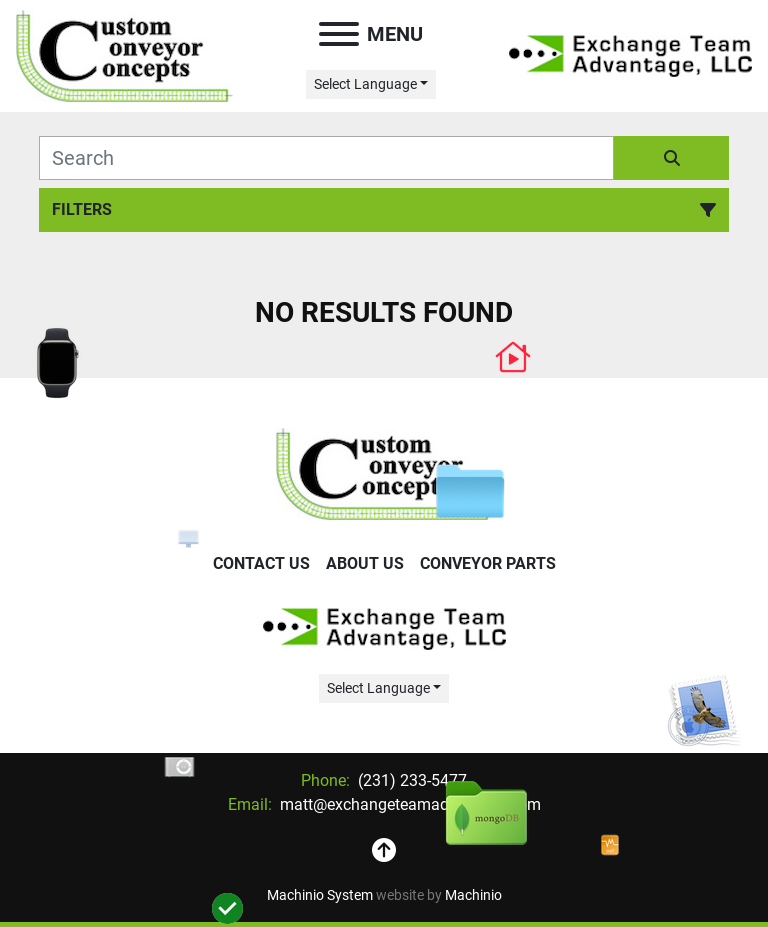  I want to click on a VirtualBox OVF virtual machine file, so click(610, 845).